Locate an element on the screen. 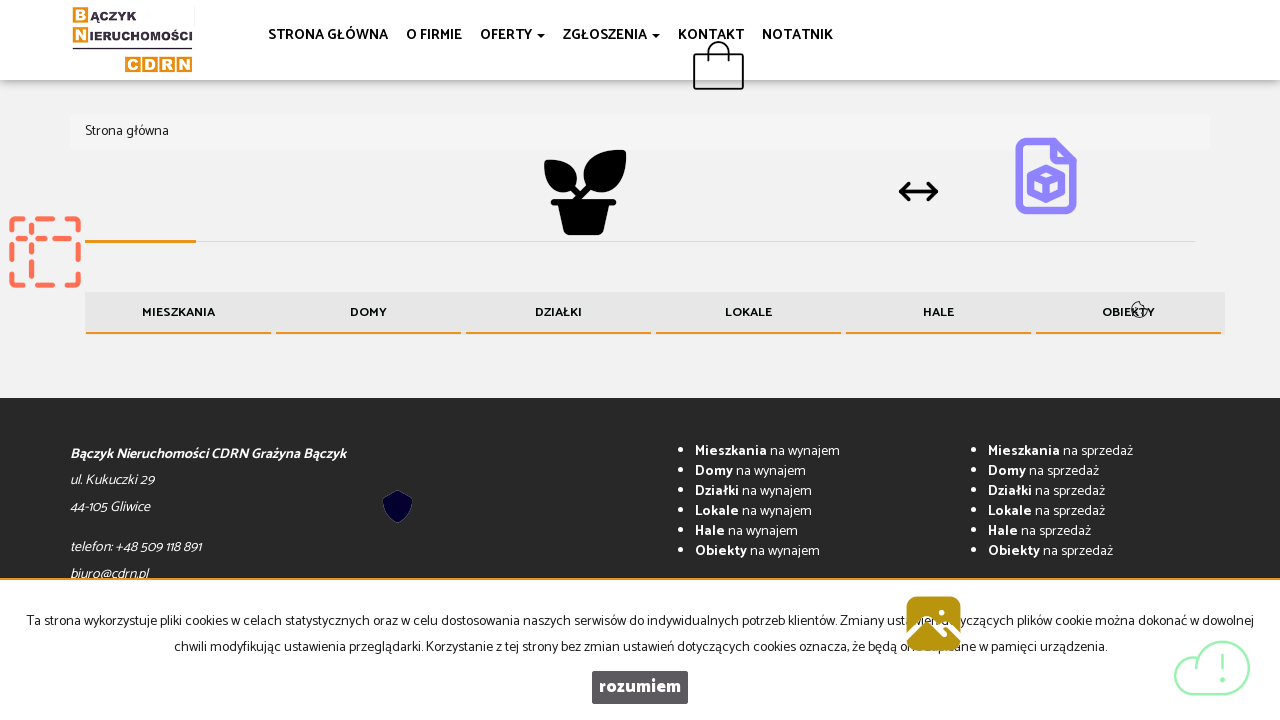 The height and width of the screenshot is (720, 1280). access plant care or gardening features is located at coordinates (583, 192).